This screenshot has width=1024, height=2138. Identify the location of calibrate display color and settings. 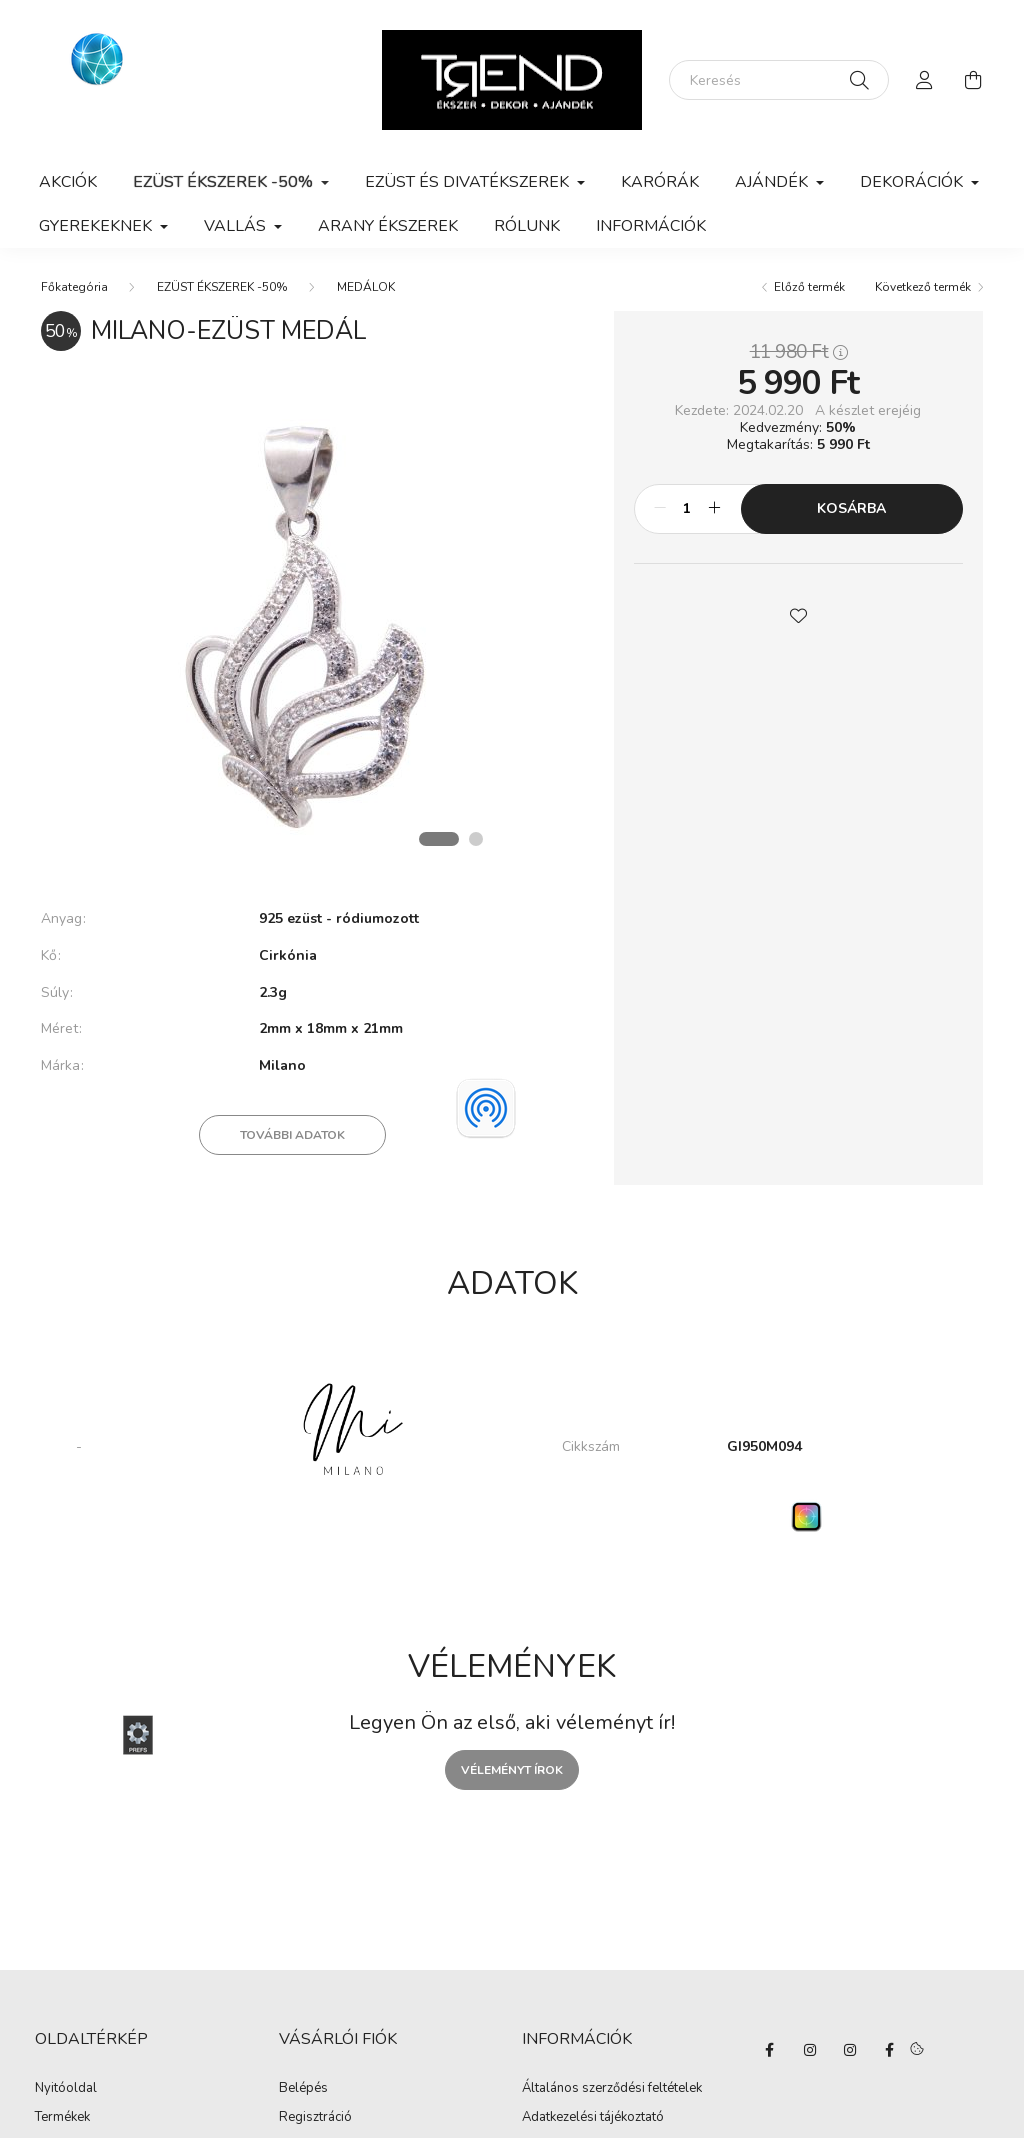
(806, 1516).